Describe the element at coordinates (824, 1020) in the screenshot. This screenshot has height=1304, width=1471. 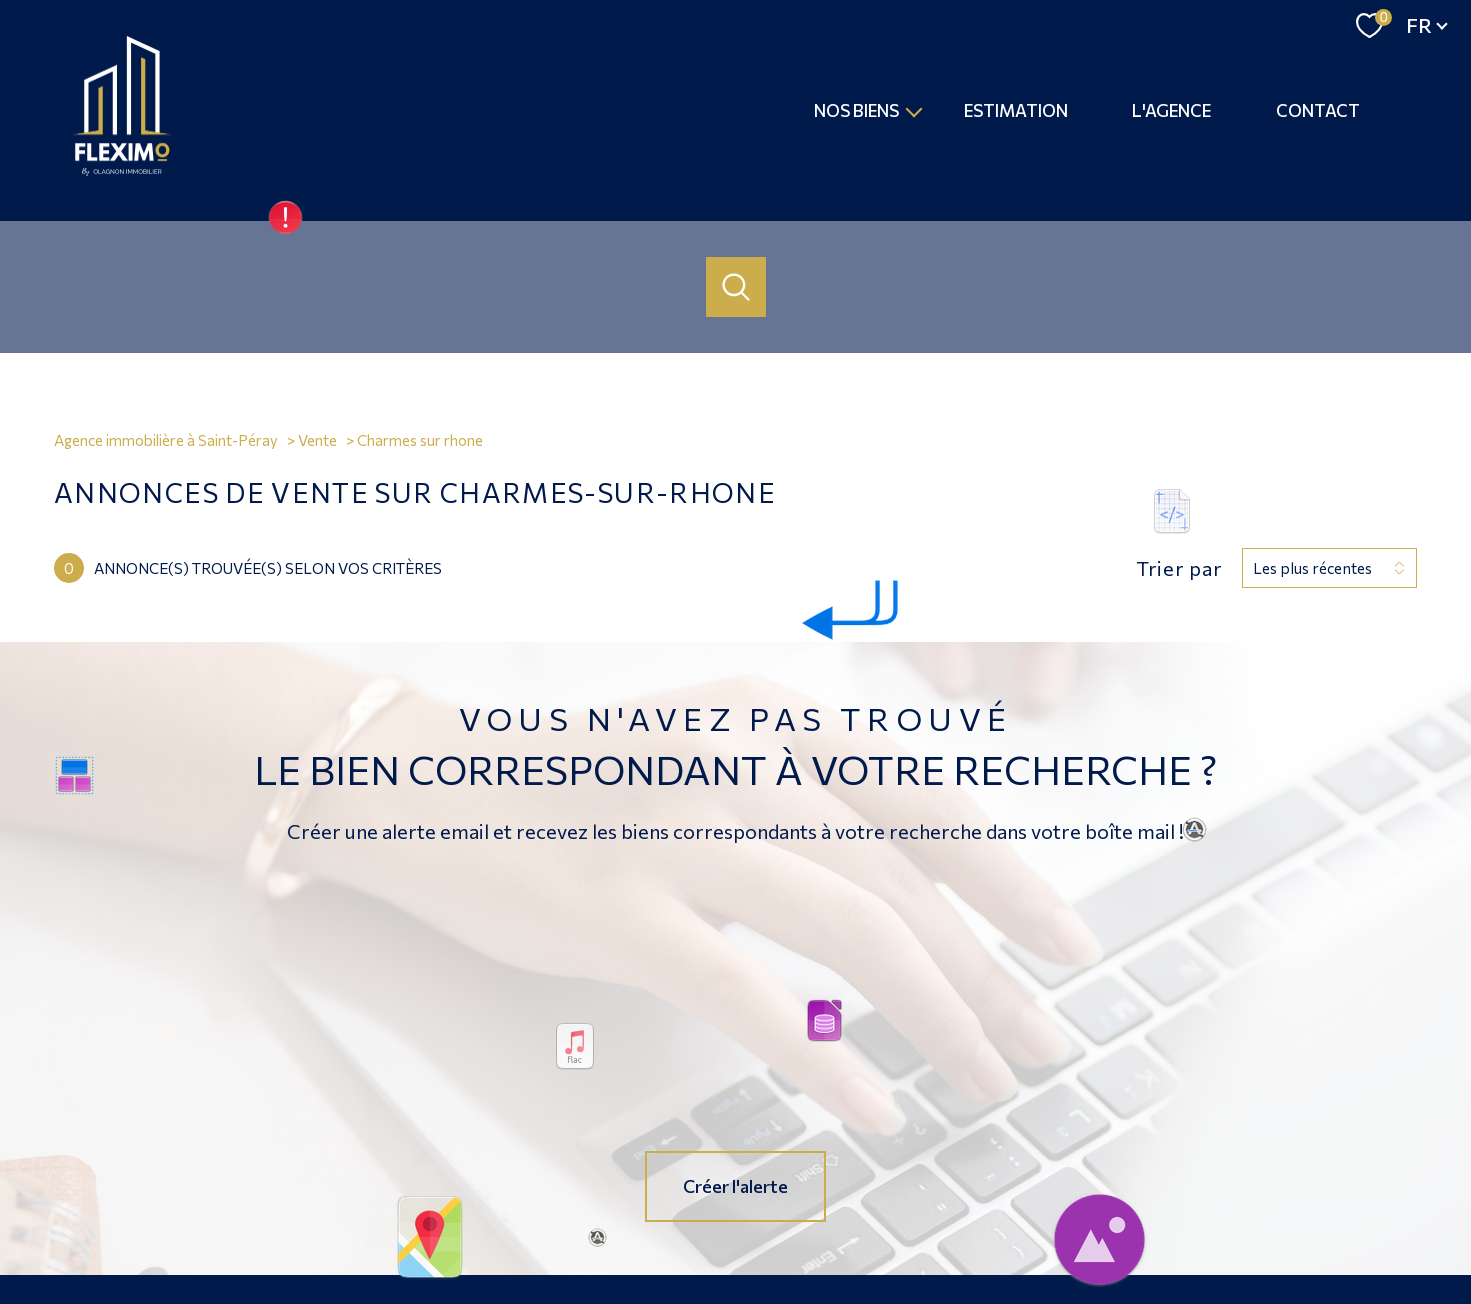
I see `open libreoffice base database application` at that location.